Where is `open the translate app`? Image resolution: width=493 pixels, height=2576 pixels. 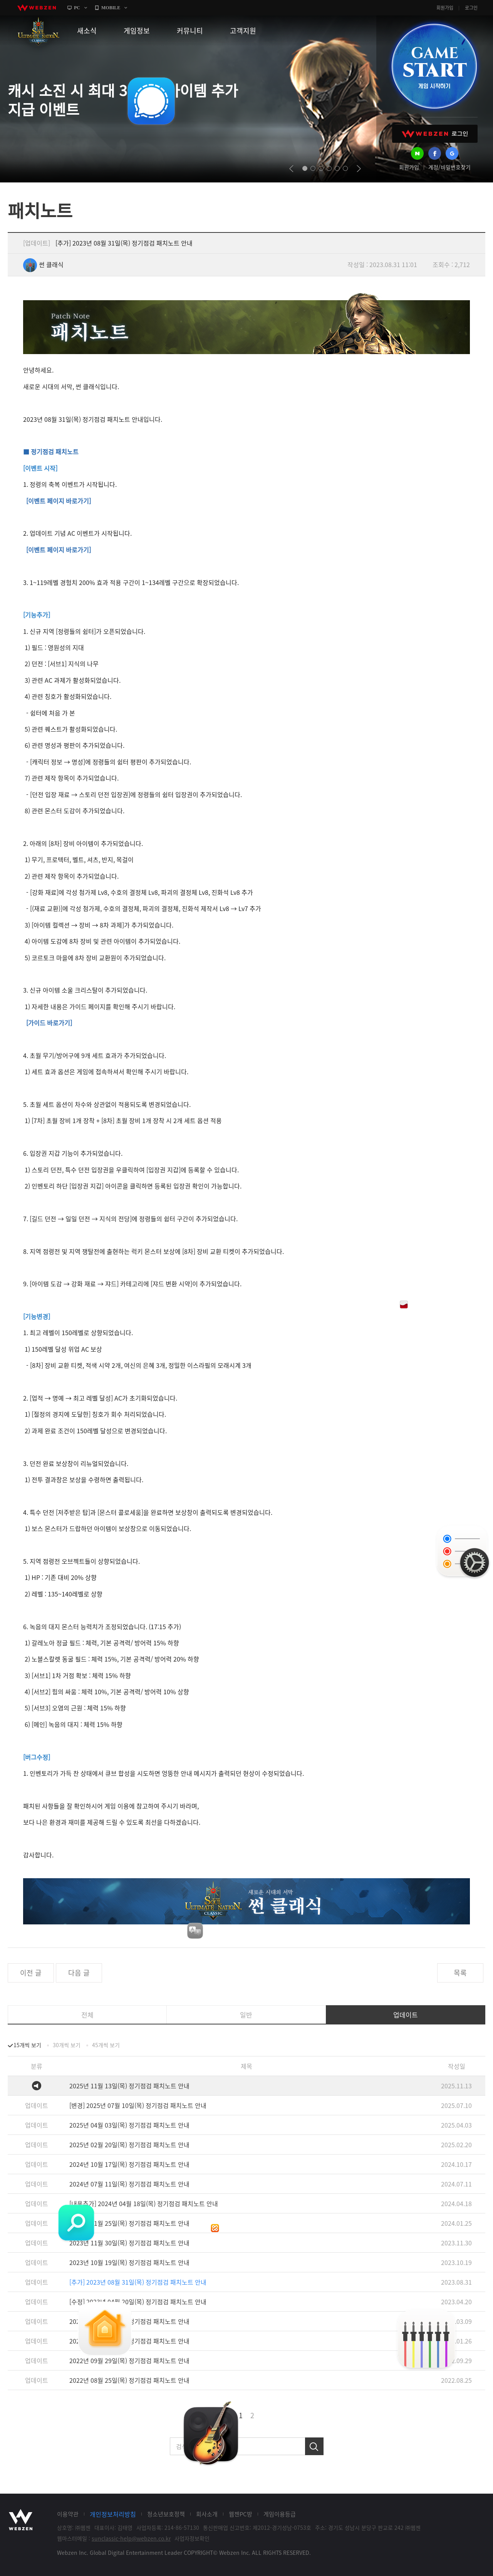 open the translate app is located at coordinates (195, 1931).